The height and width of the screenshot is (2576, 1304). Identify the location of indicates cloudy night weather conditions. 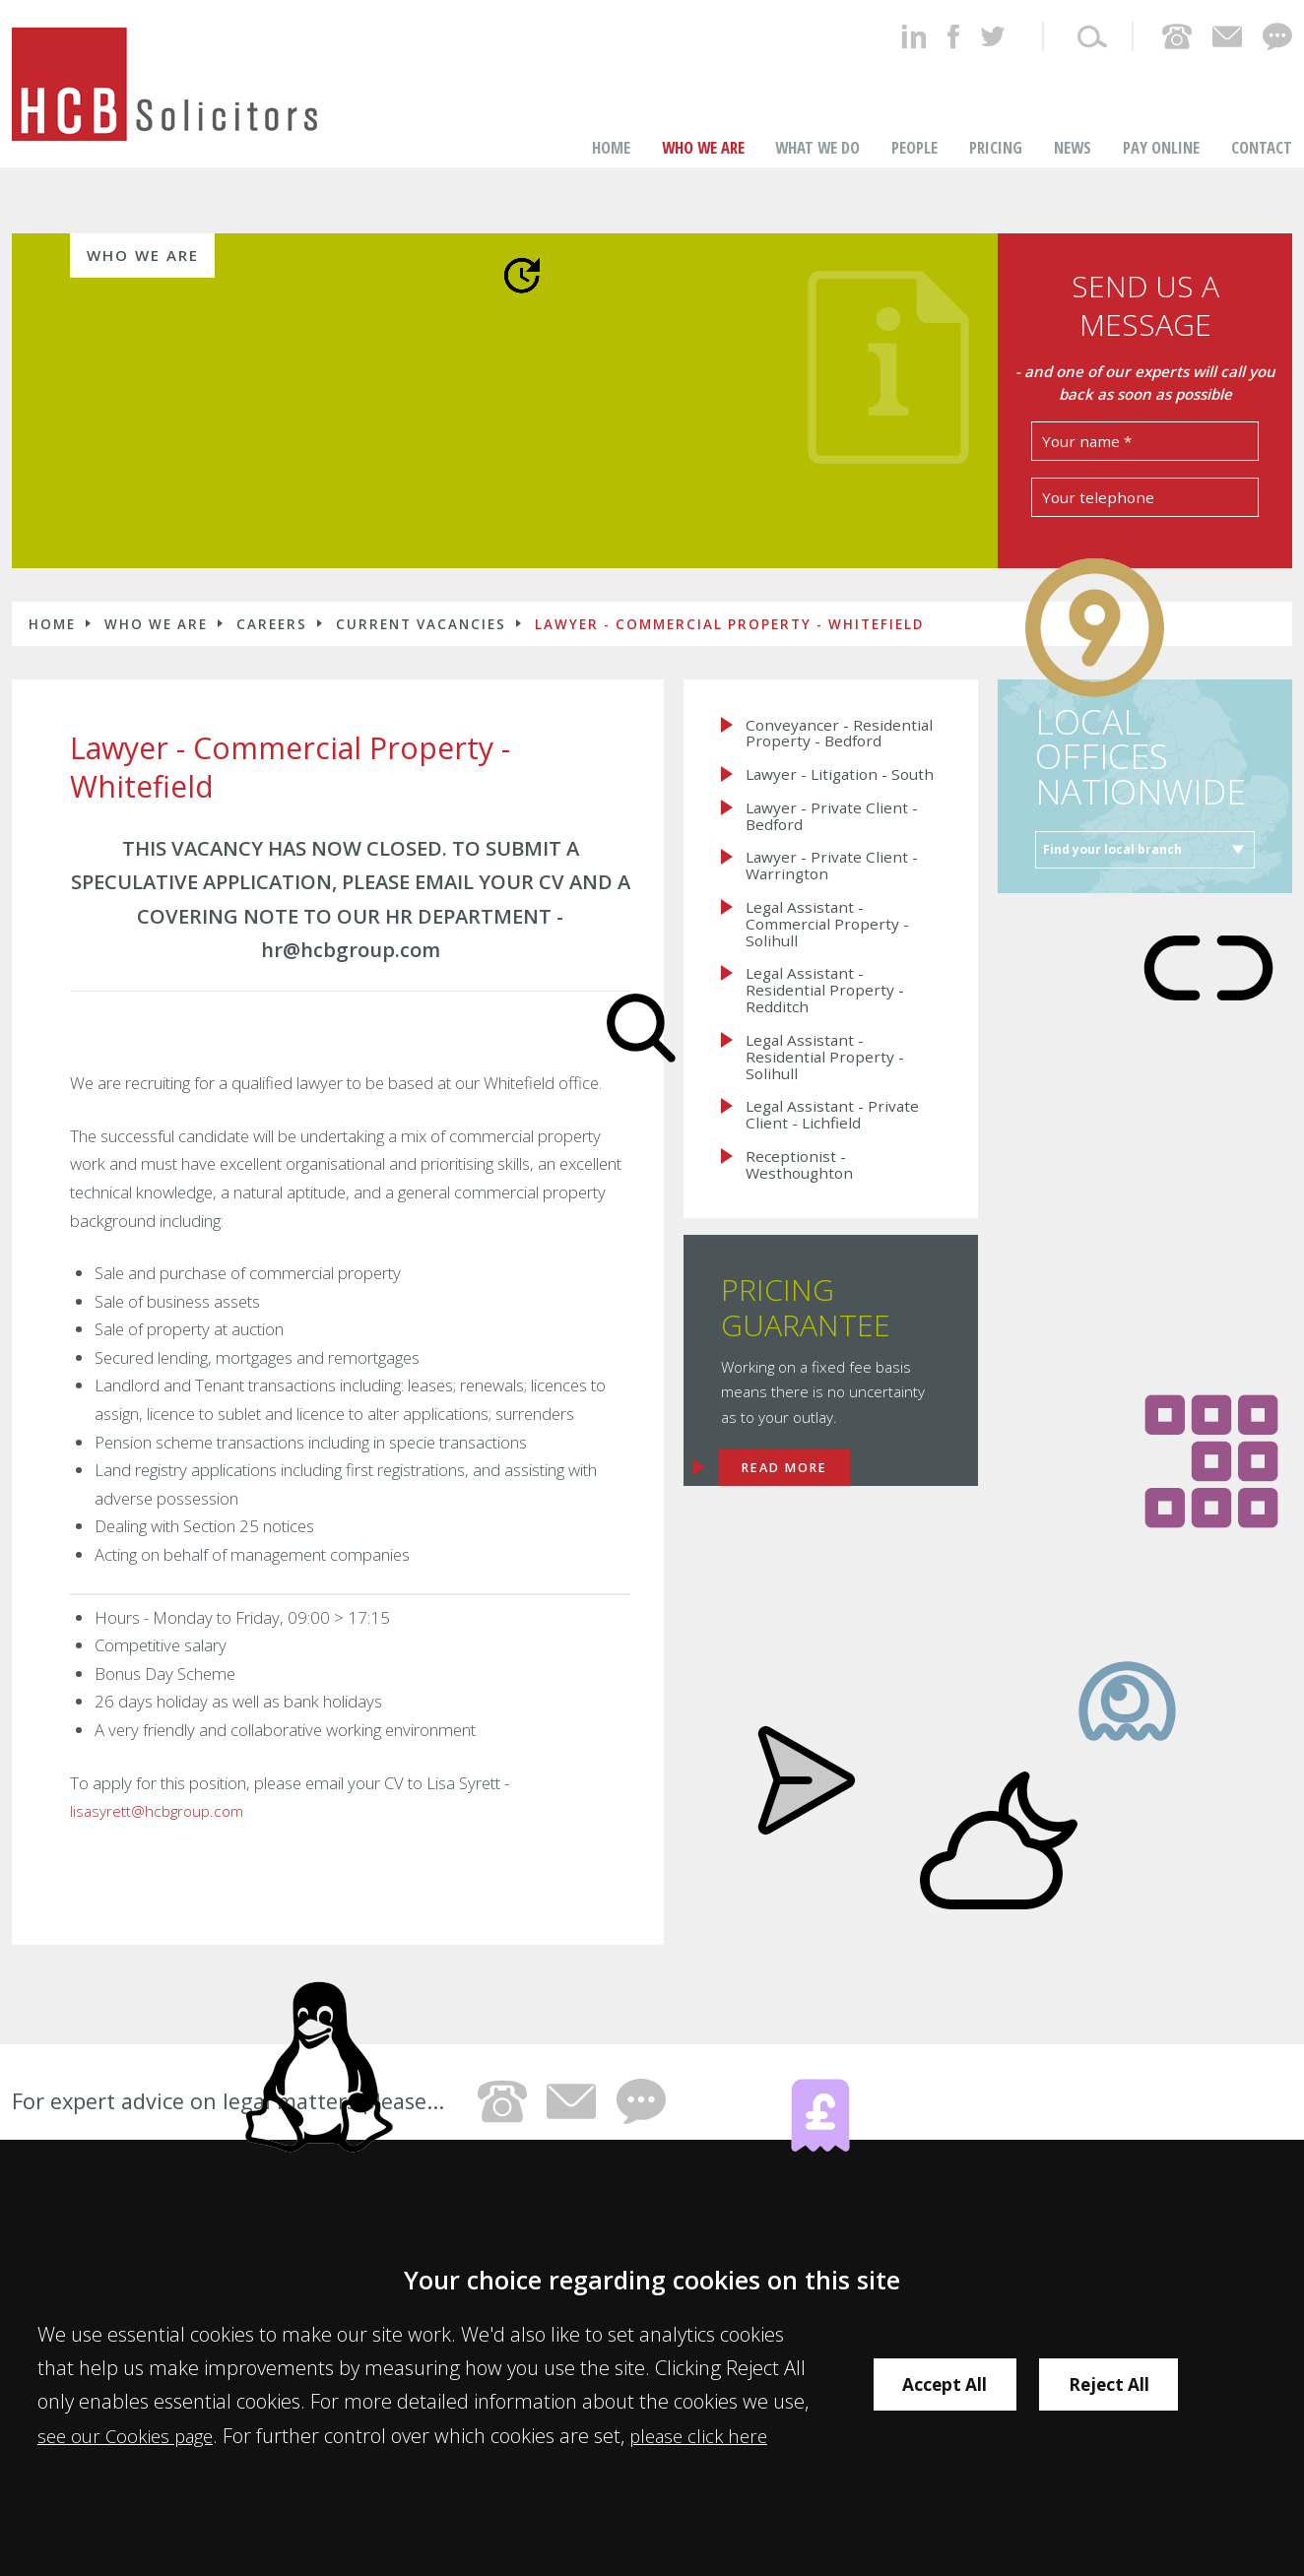
(999, 1840).